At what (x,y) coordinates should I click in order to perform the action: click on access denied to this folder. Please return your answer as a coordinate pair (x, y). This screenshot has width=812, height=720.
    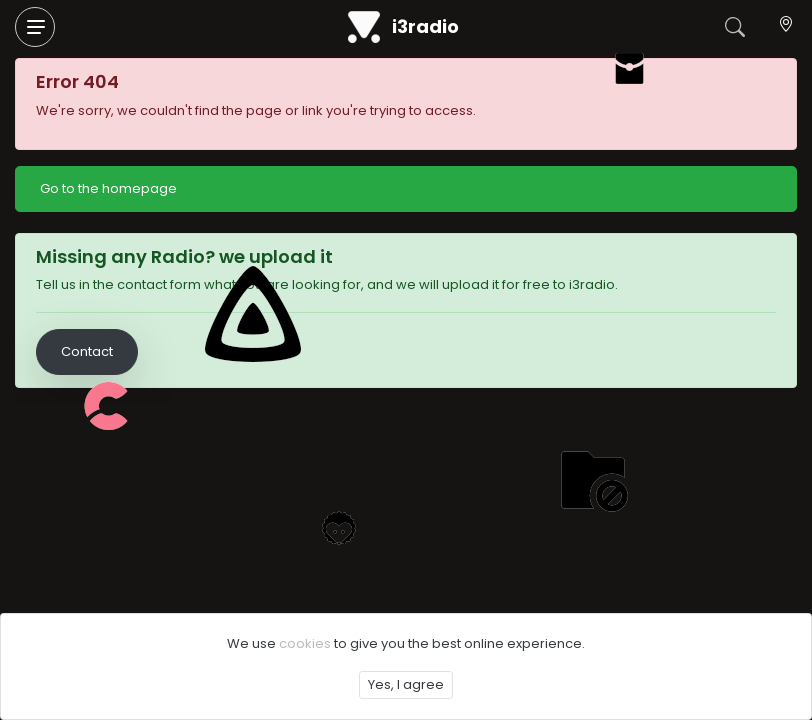
    Looking at the image, I should click on (593, 480).